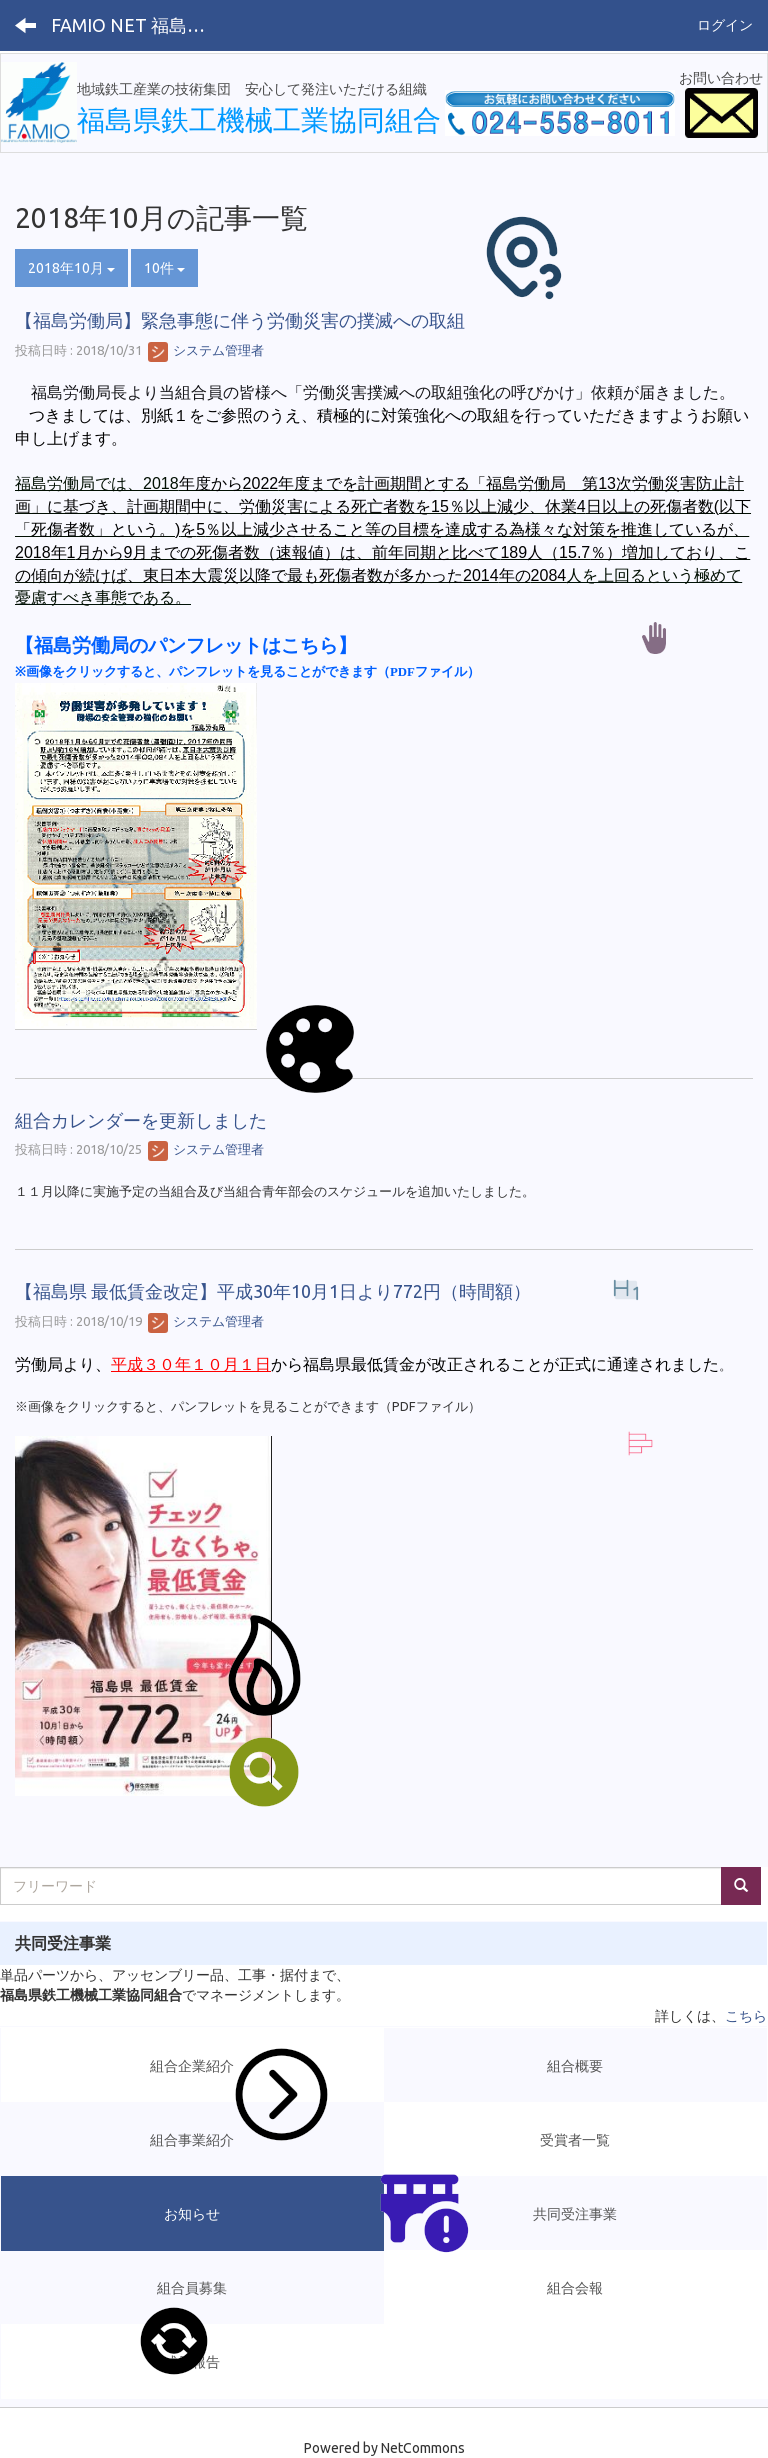  Describe the element at coordinates (639, 1443) in the screenshot. I see `view horizontal bar chart data` at that location.